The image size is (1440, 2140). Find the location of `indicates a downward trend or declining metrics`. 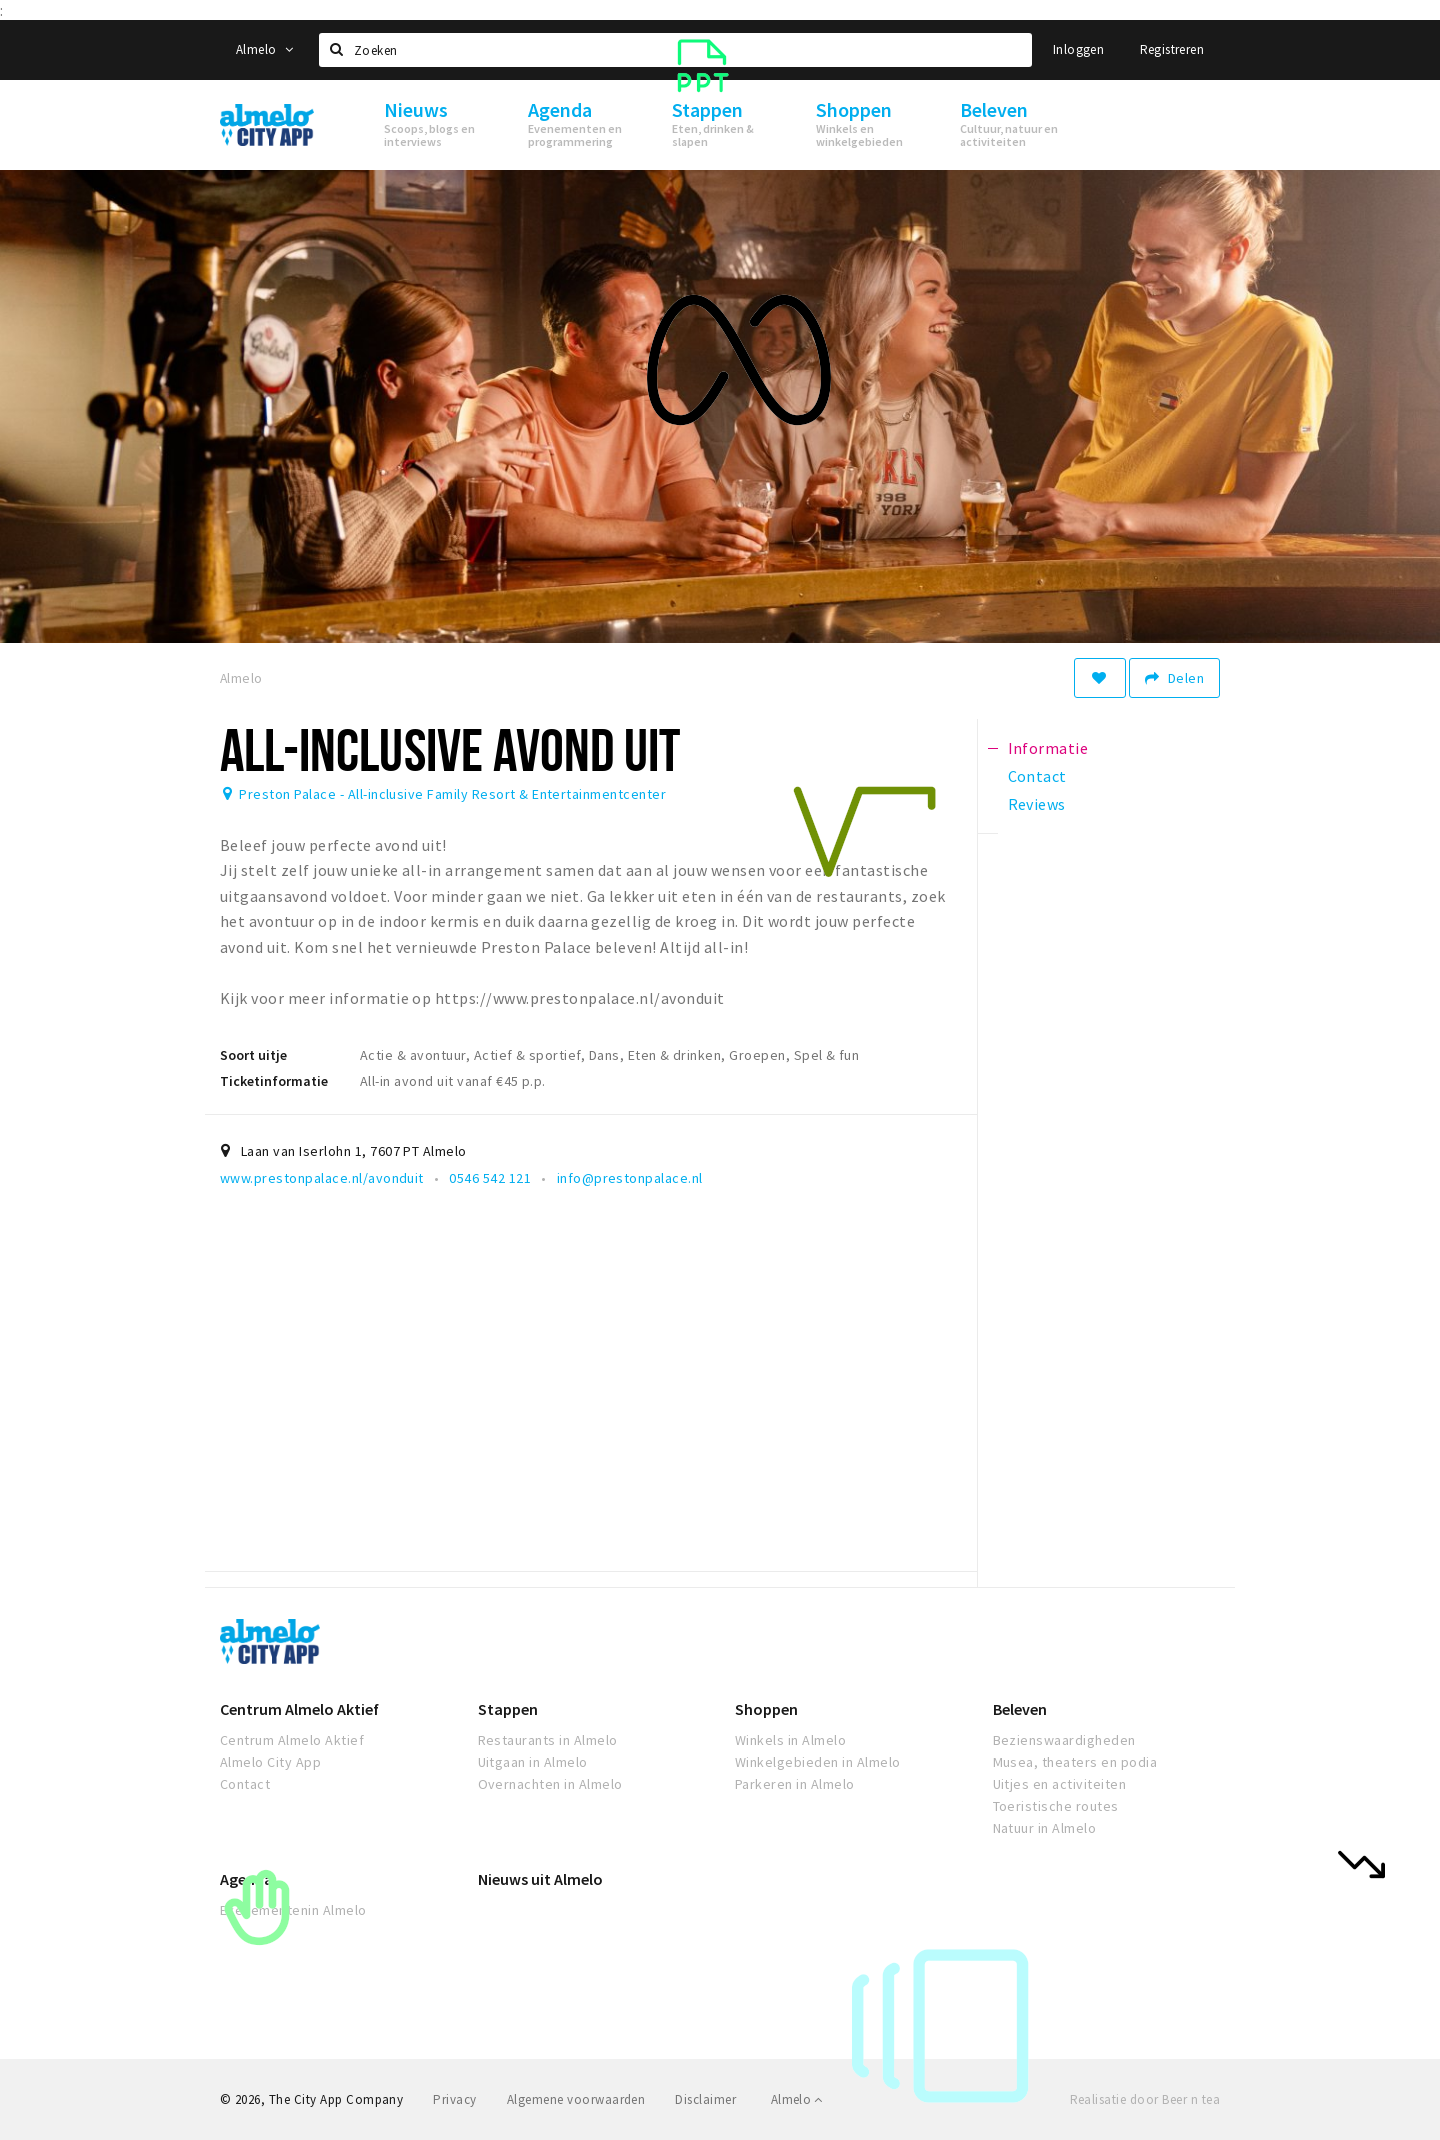

indicates a downward trend or declining metrics is located at coordinates (1361, 1864).